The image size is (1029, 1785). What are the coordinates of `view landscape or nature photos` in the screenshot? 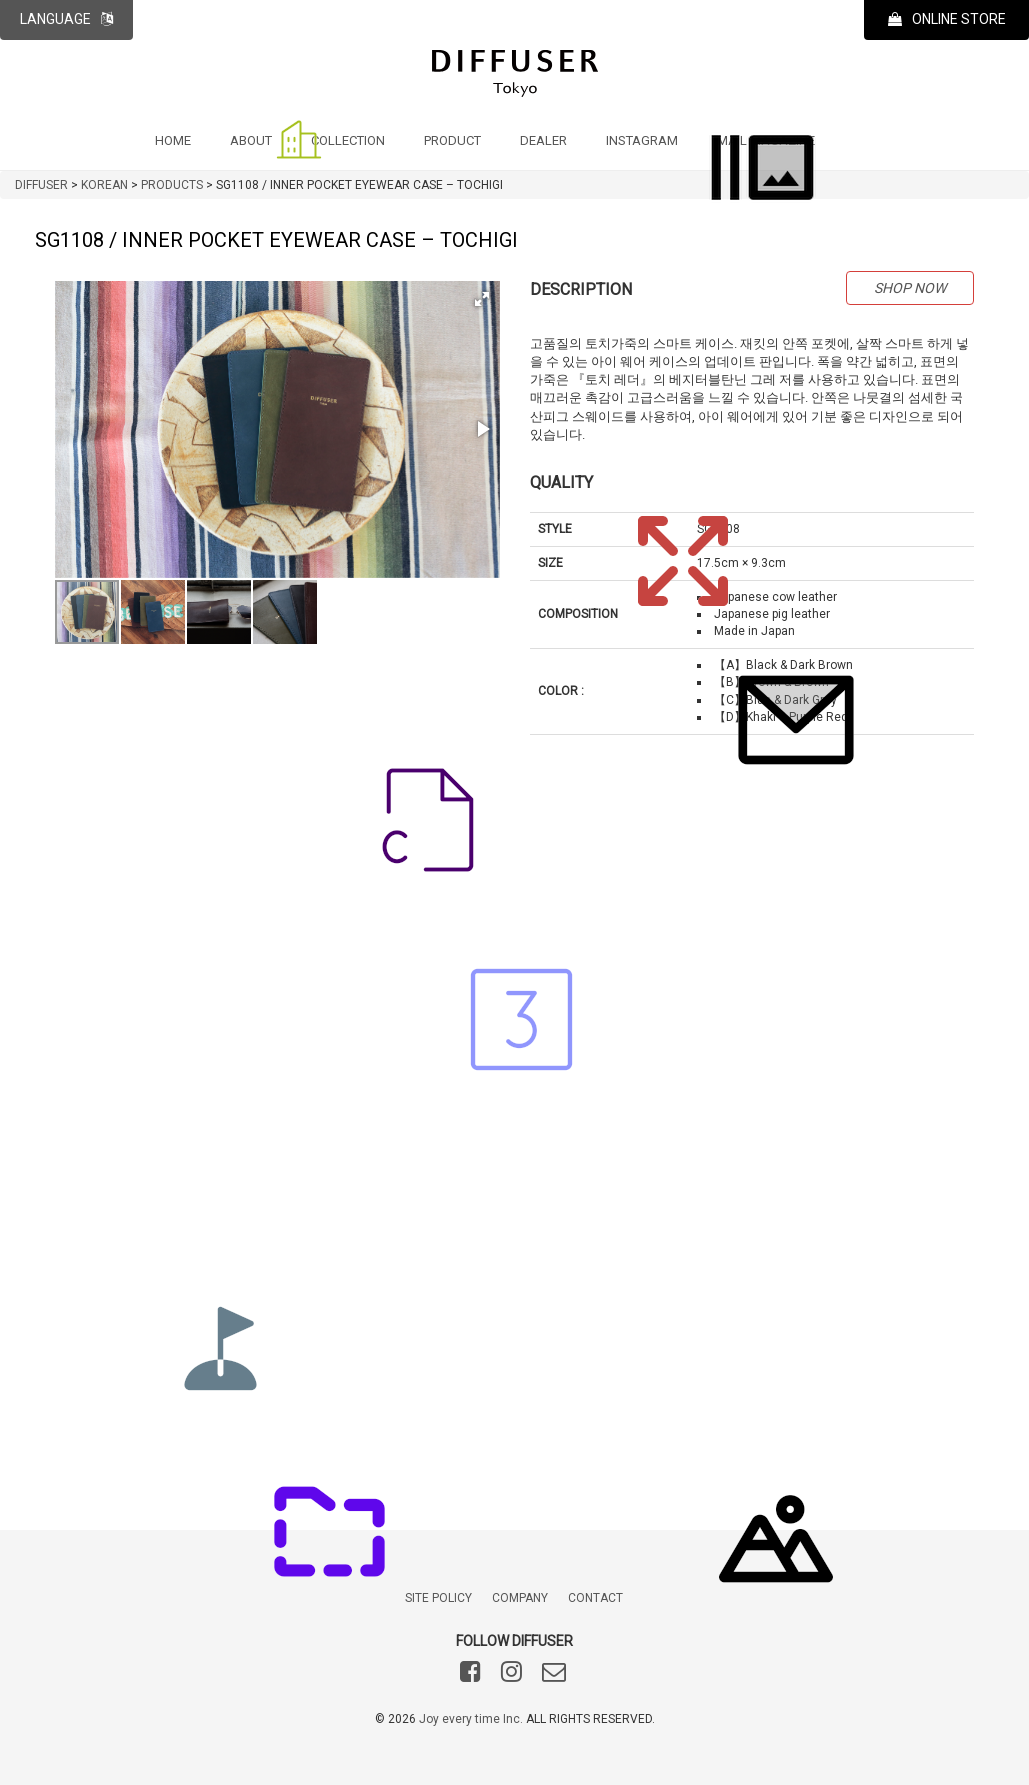 It's located at (776, 1545).